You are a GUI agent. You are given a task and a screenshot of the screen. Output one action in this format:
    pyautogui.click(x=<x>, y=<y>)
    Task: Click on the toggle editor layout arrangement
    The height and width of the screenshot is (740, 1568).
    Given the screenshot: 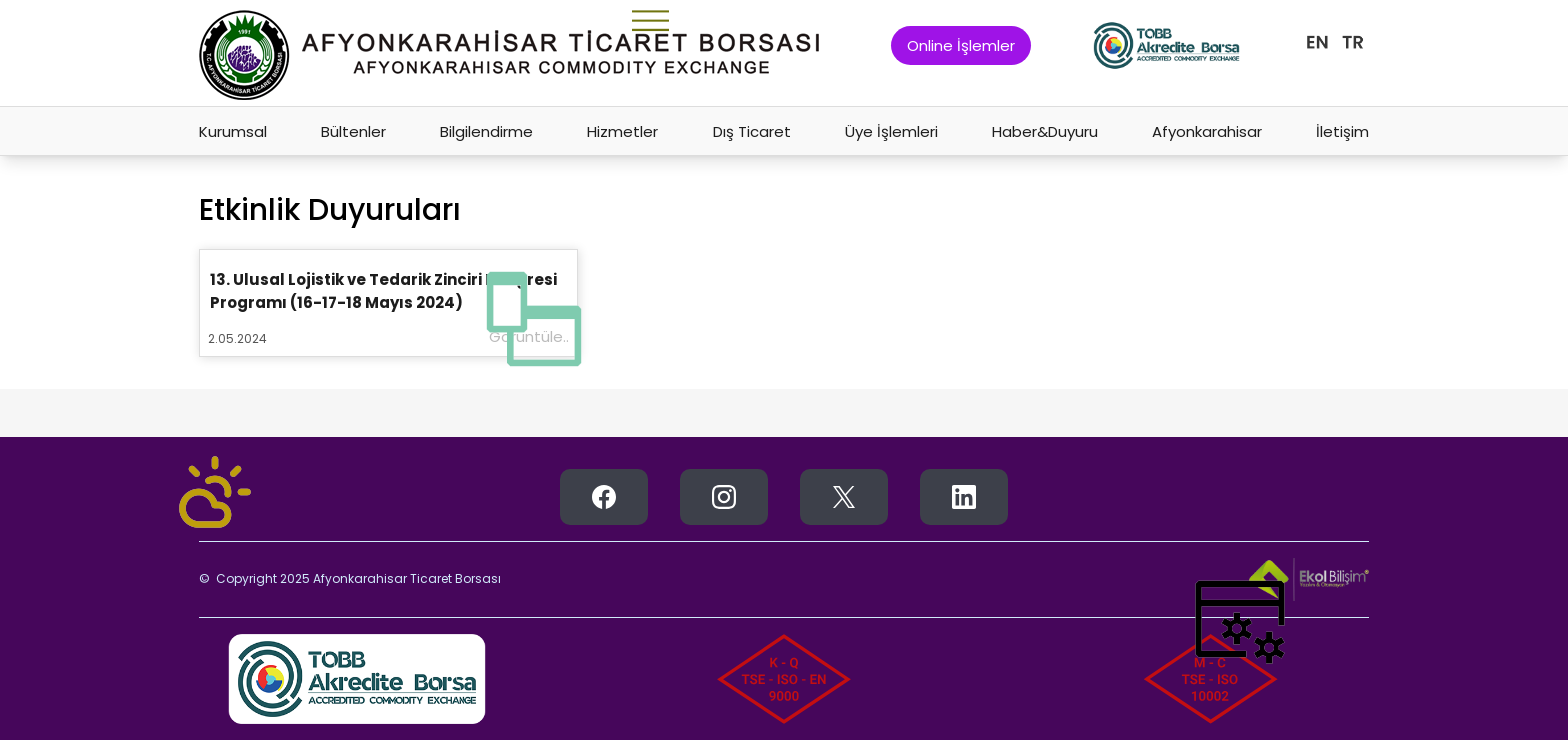 What is the action you would take?
    pyautogui.click(x=534, y=319)
    